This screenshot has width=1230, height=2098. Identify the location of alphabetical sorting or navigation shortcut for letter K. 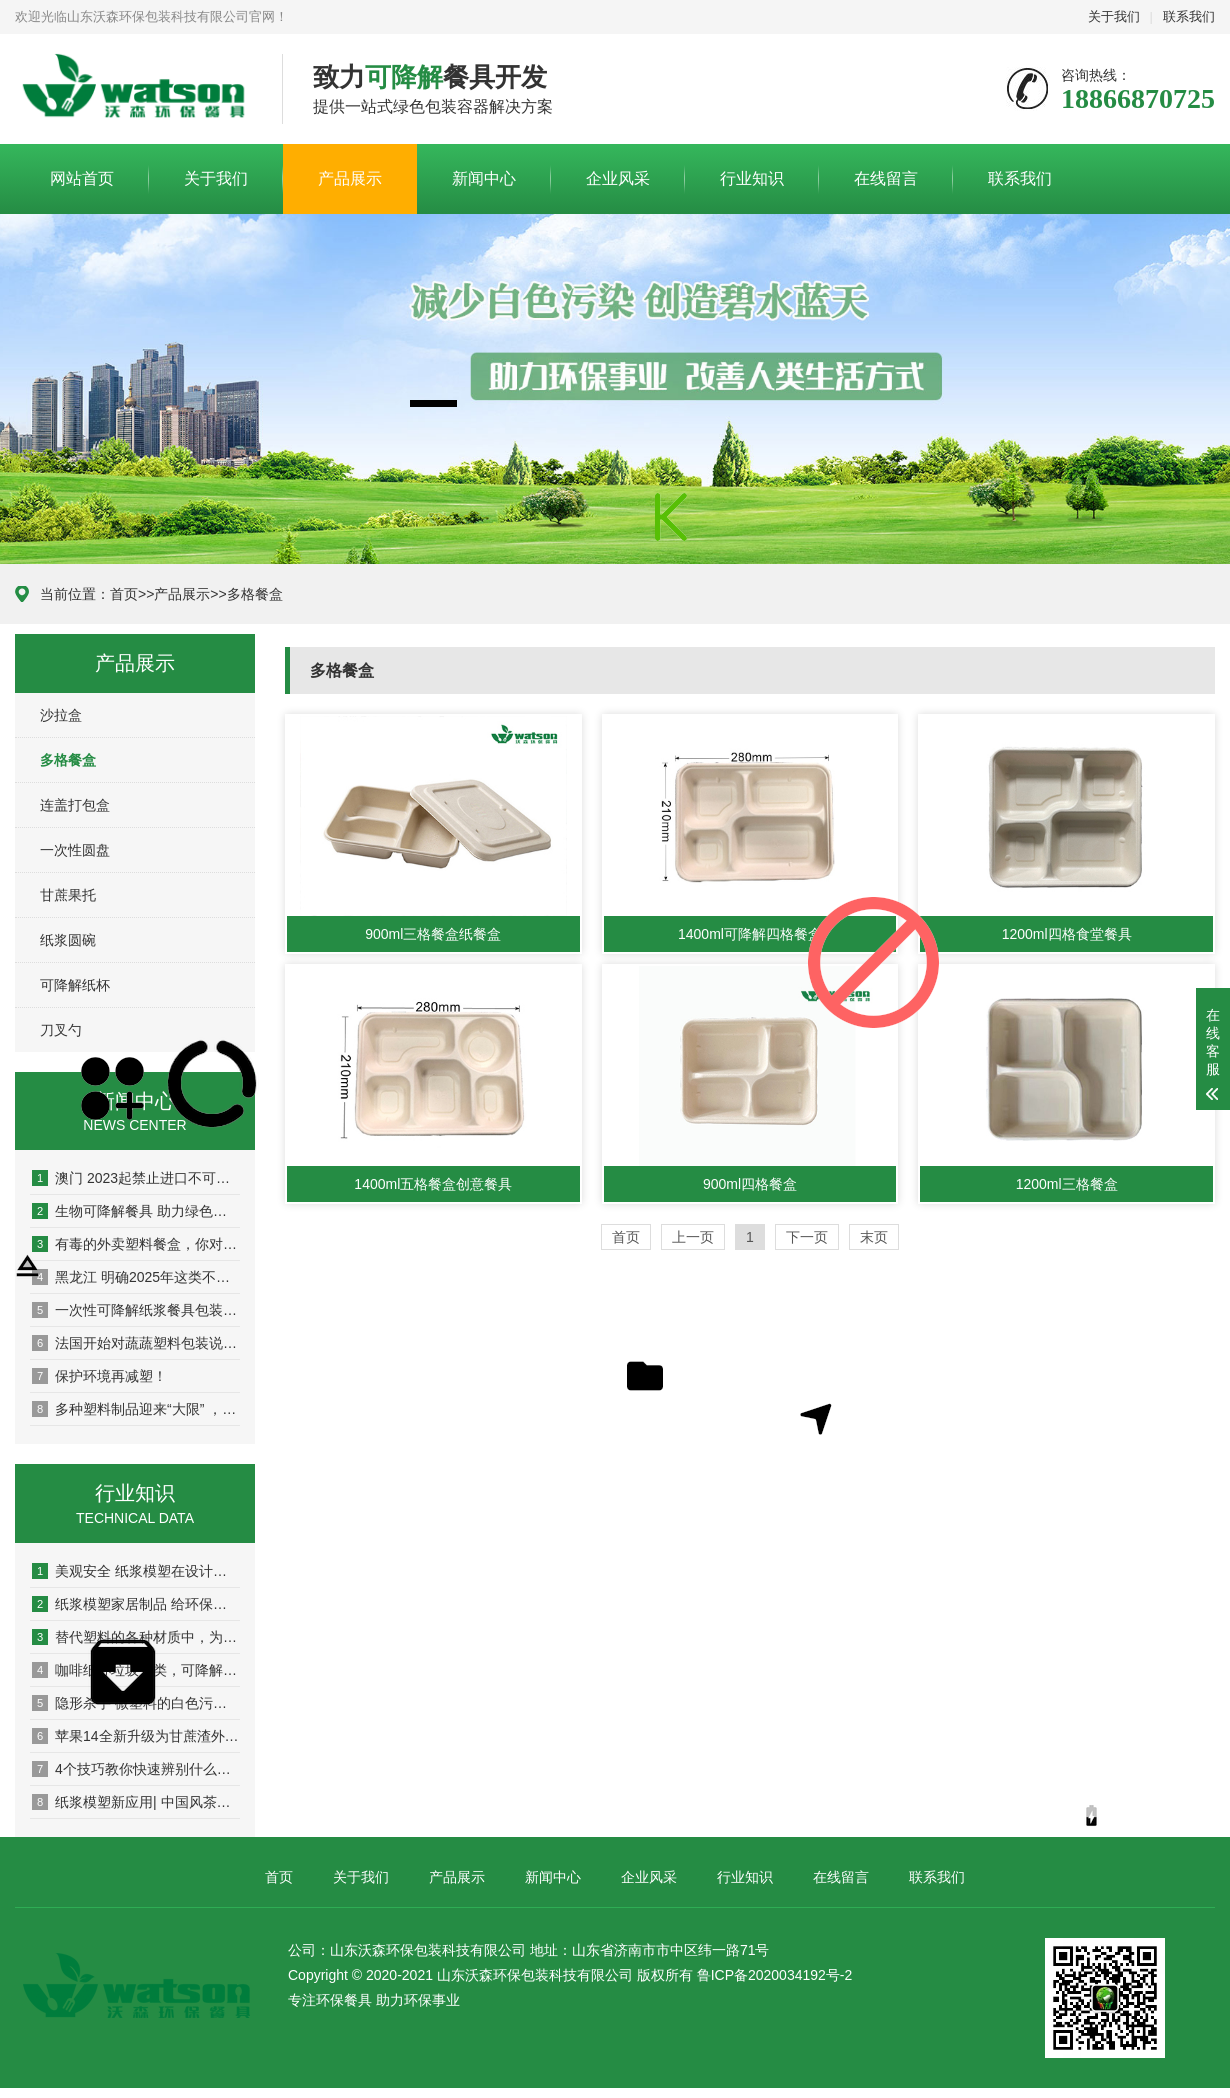
(671, 517).